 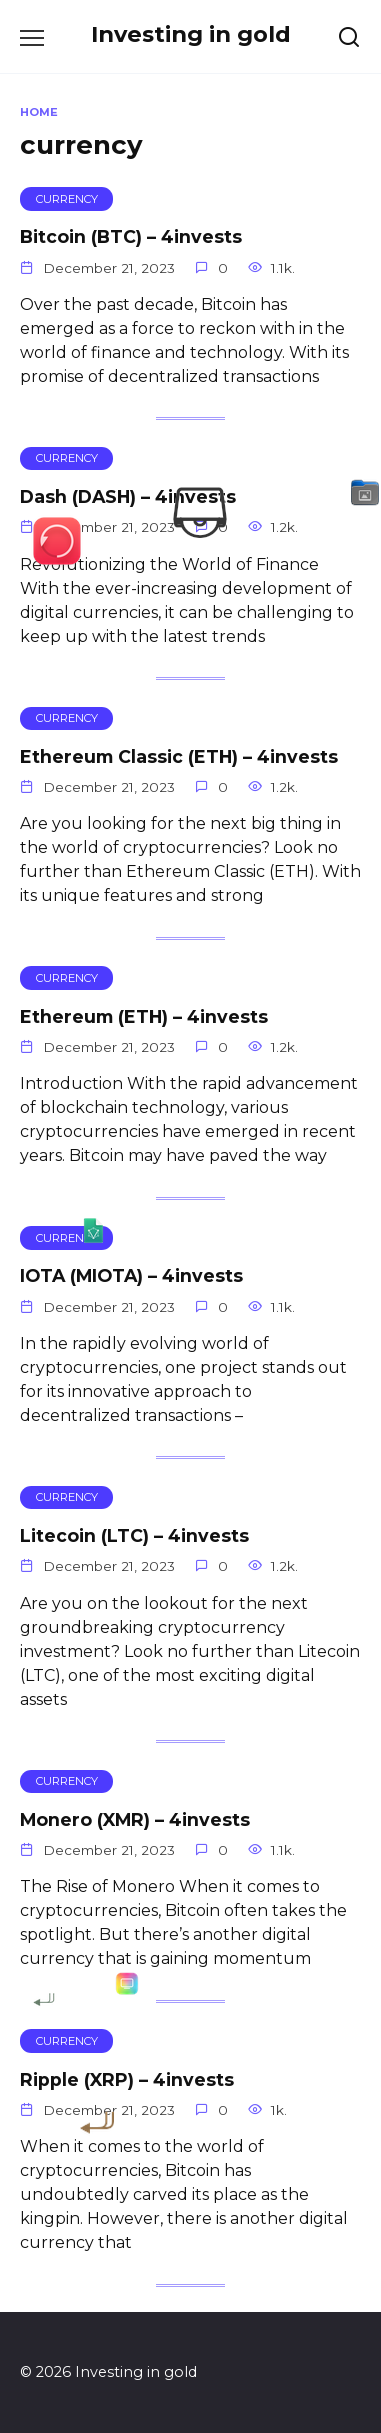 I want to click on reply to all recipients of an email, so click(x=96, y=2120).